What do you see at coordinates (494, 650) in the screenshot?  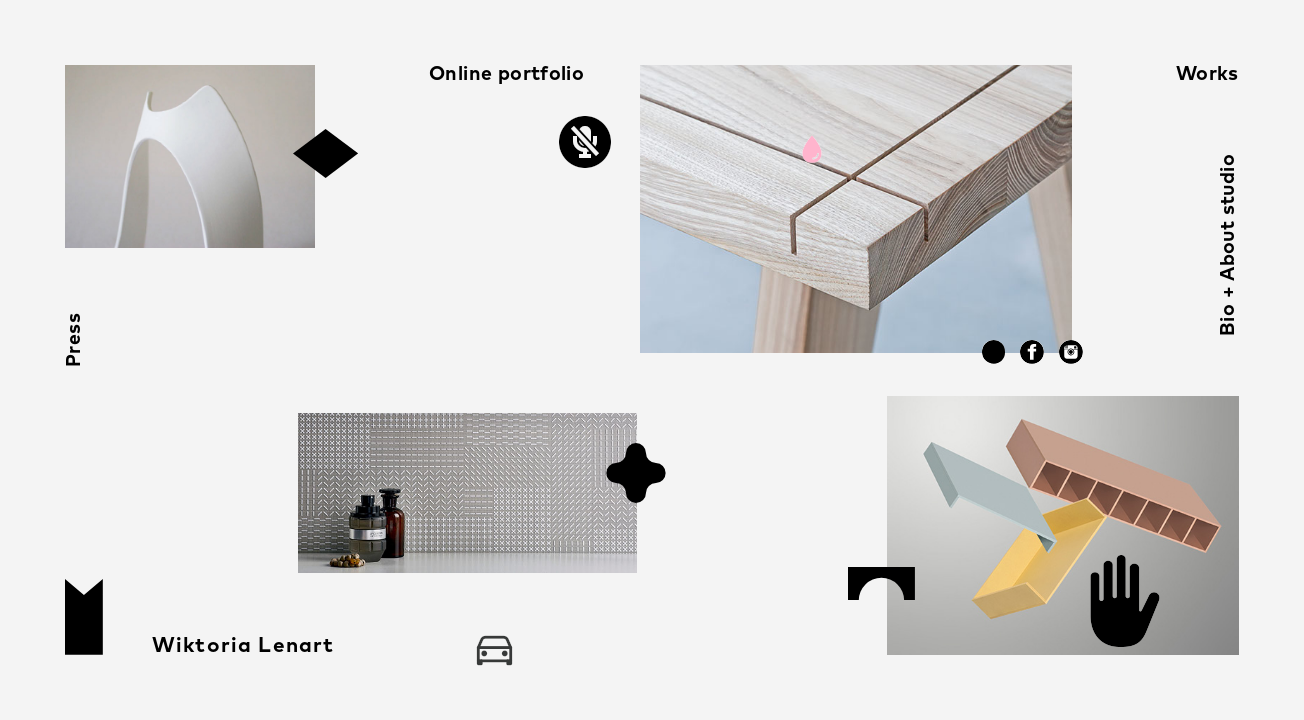 I see `access vehicle or car-related settings` at bounding box center [494, 650].